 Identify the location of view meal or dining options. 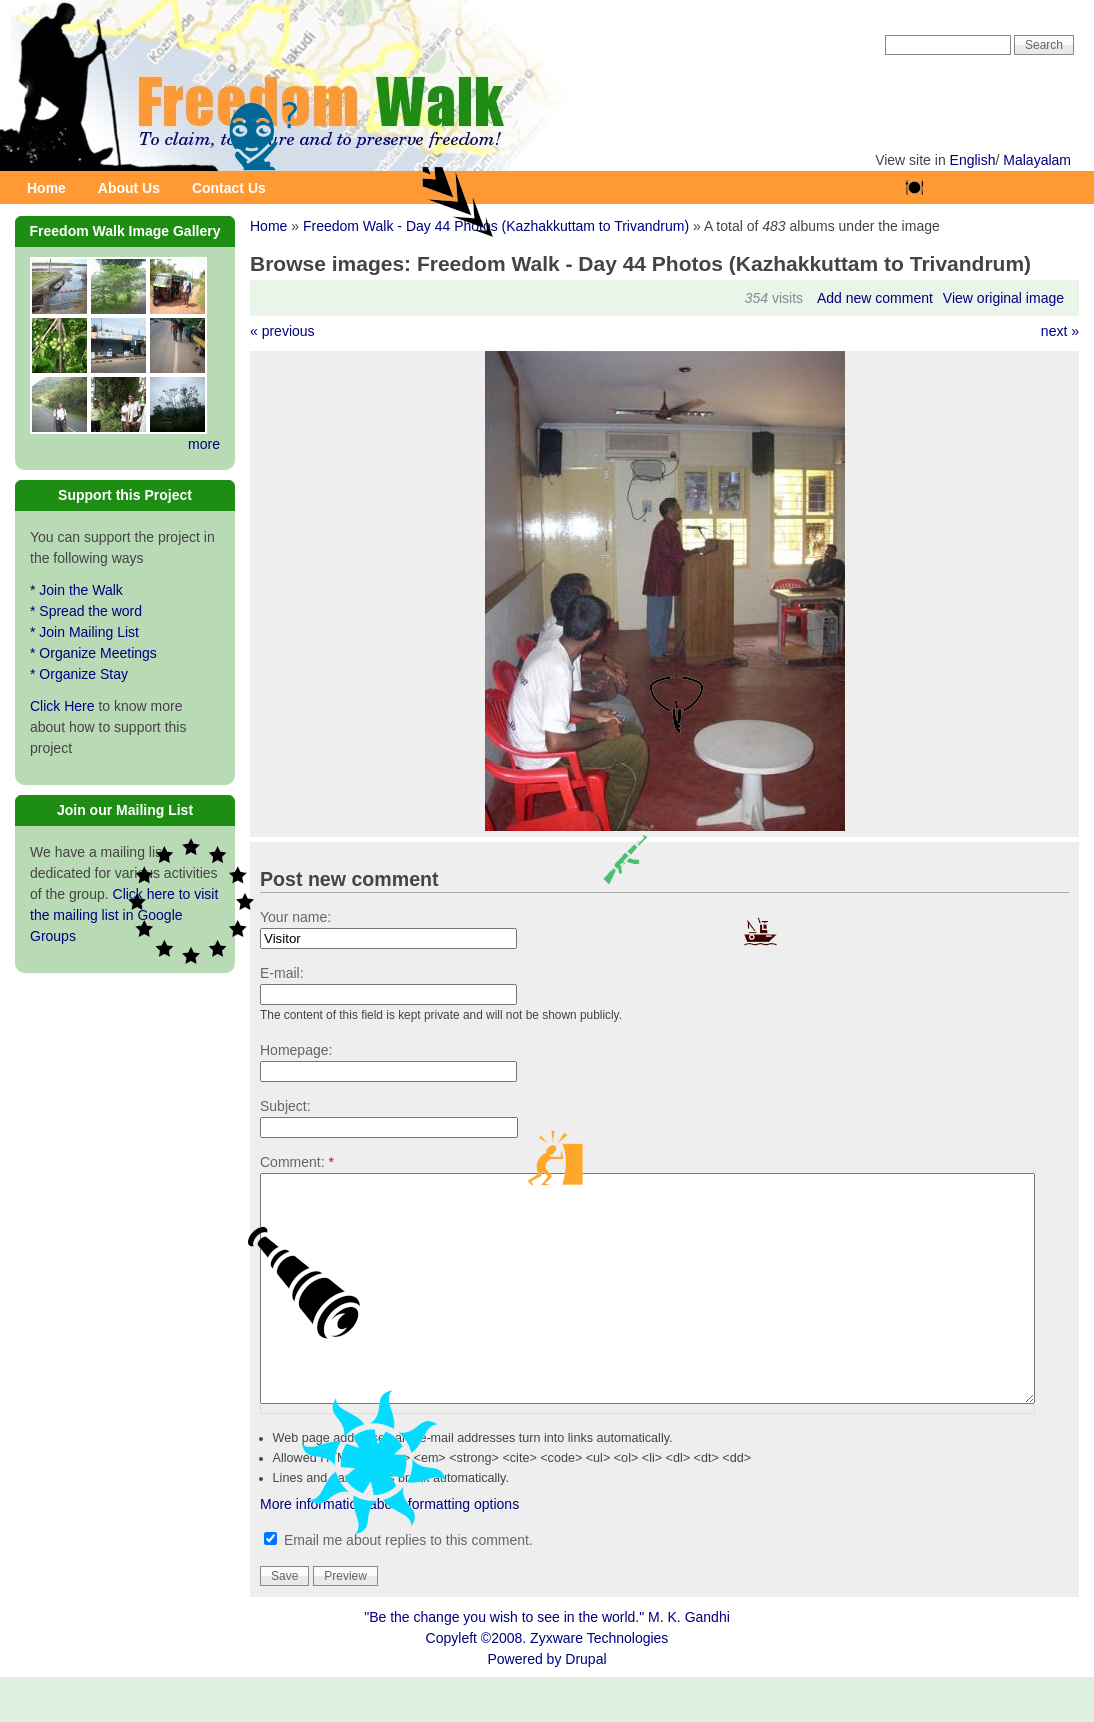
(914, 187).